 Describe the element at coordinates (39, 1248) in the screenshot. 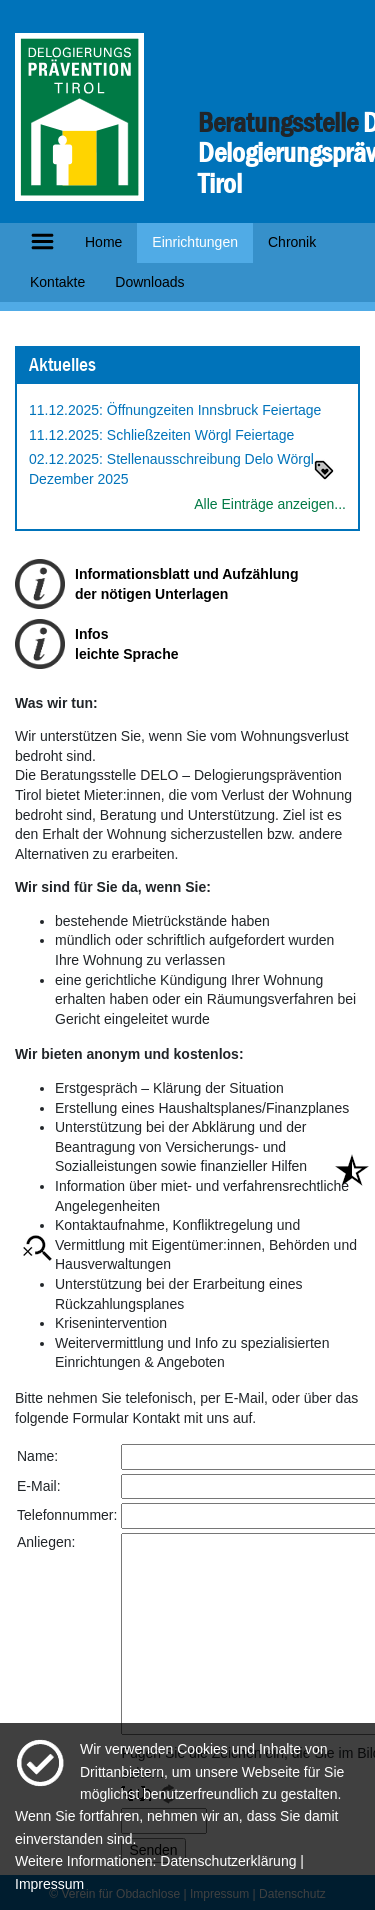

I see `search is disabled or unavailable` at that location.